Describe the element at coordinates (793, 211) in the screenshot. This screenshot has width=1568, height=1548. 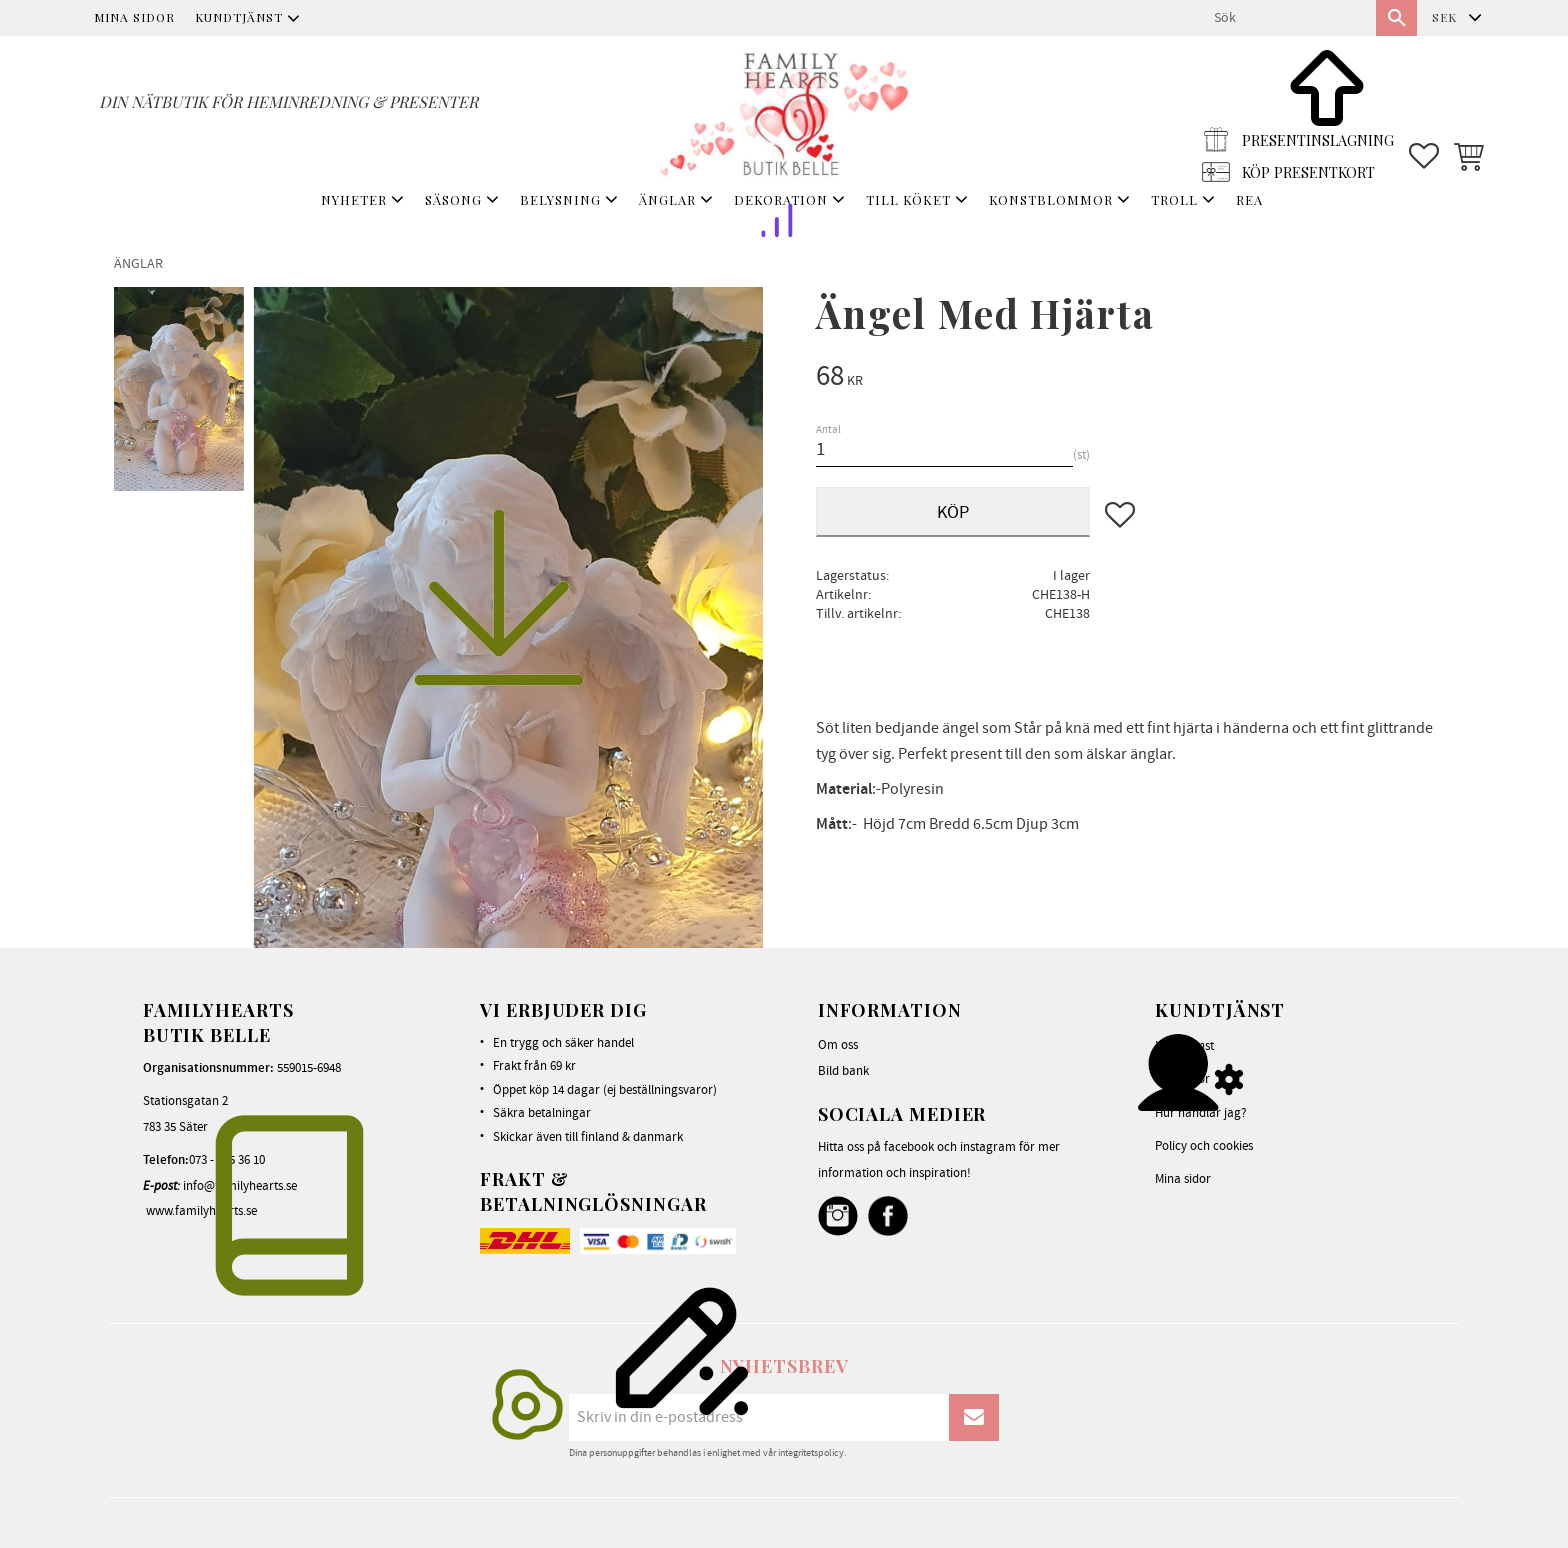
I see `indicates medium cellular signal strength` at that location.